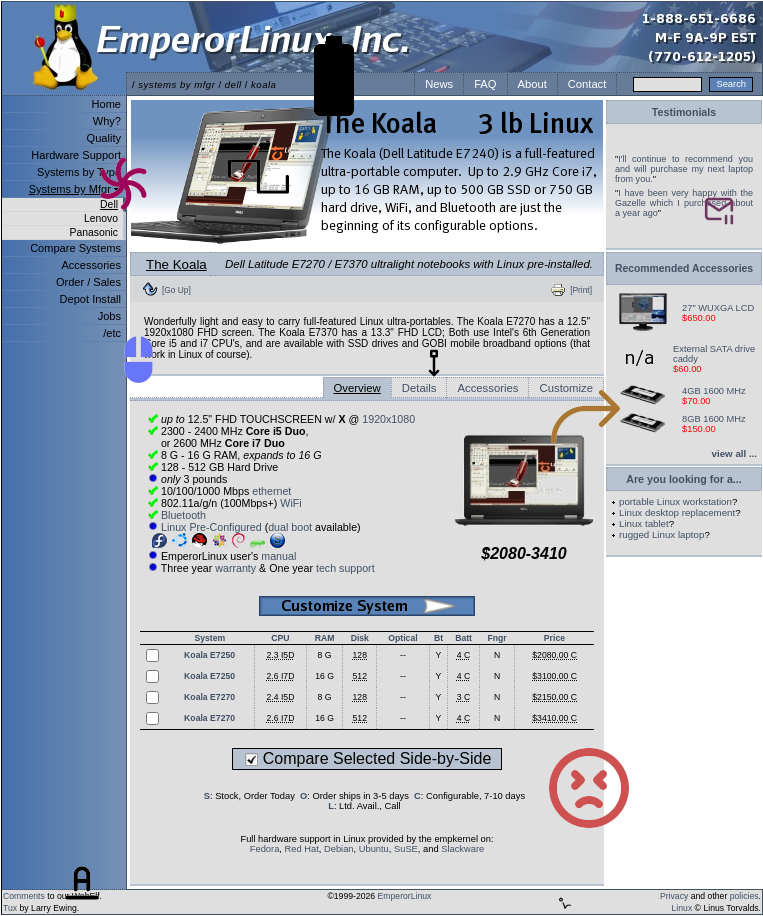 The image size is (763, 916). What do you see at coordinates (565, 903) in the screenshot?
I see `undo or go back to previous state` at bounding box center [565, 903].